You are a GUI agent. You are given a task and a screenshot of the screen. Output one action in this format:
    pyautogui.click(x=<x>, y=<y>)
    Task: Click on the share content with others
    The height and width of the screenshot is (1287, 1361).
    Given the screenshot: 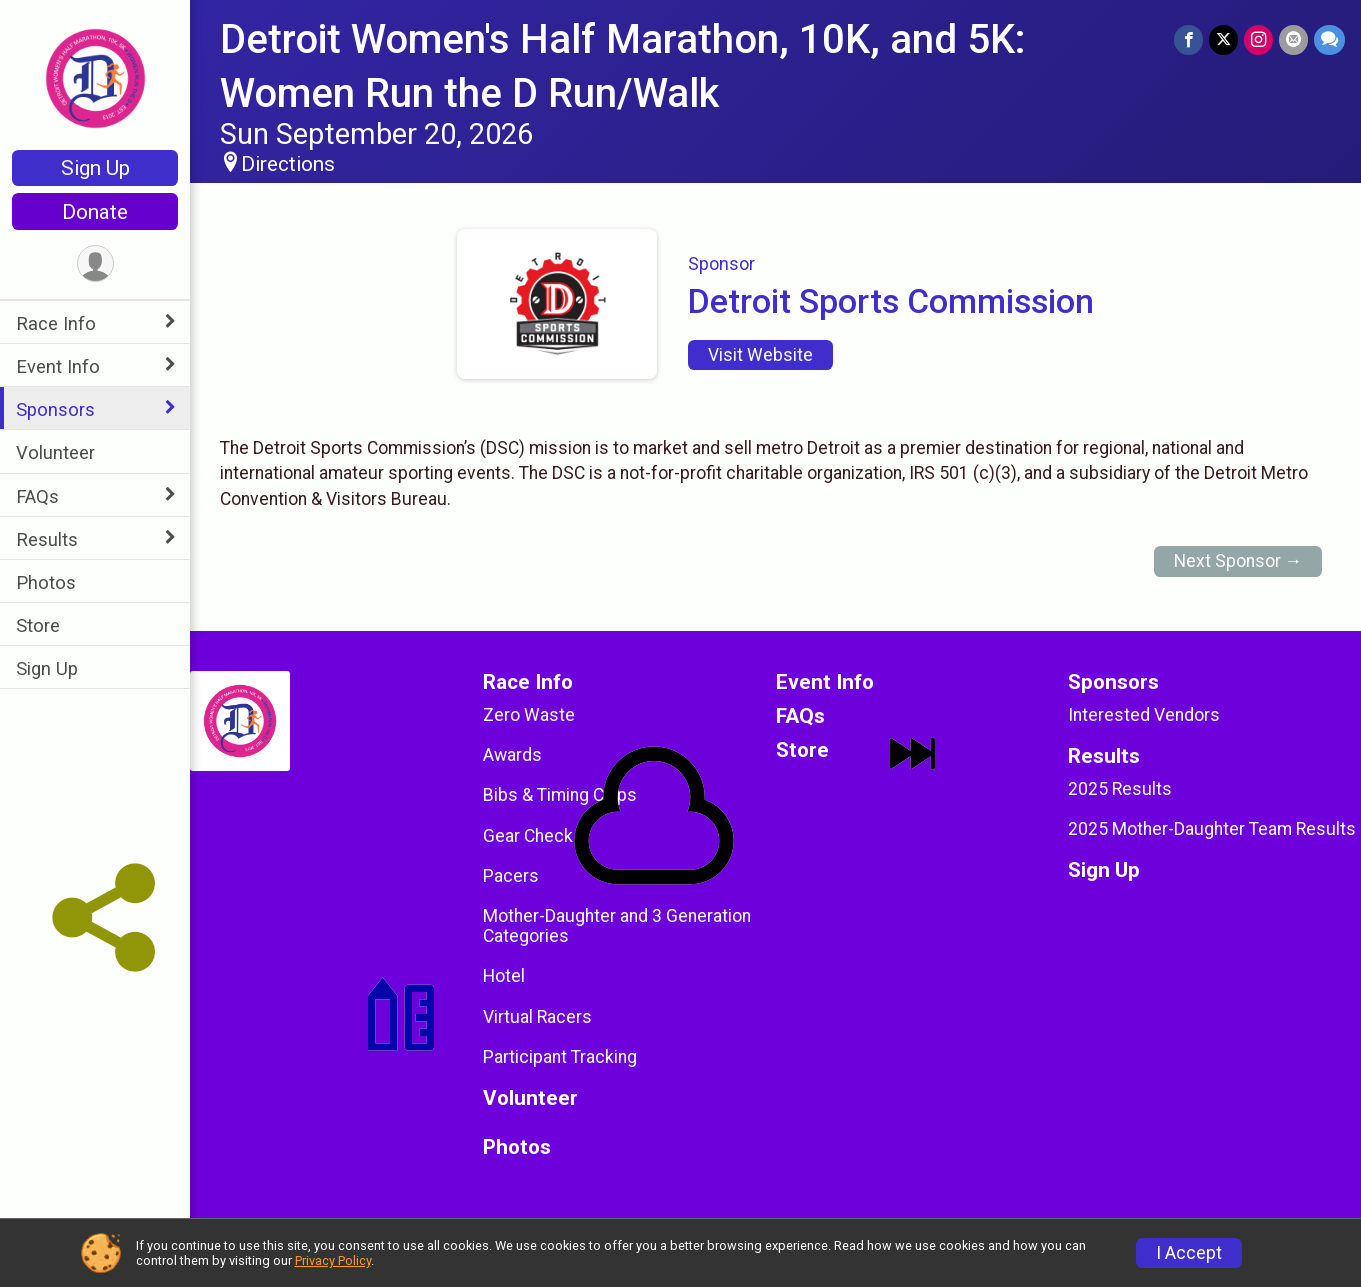 What is the action you would take?
    pyautogui.click(x=106, y=917)
    